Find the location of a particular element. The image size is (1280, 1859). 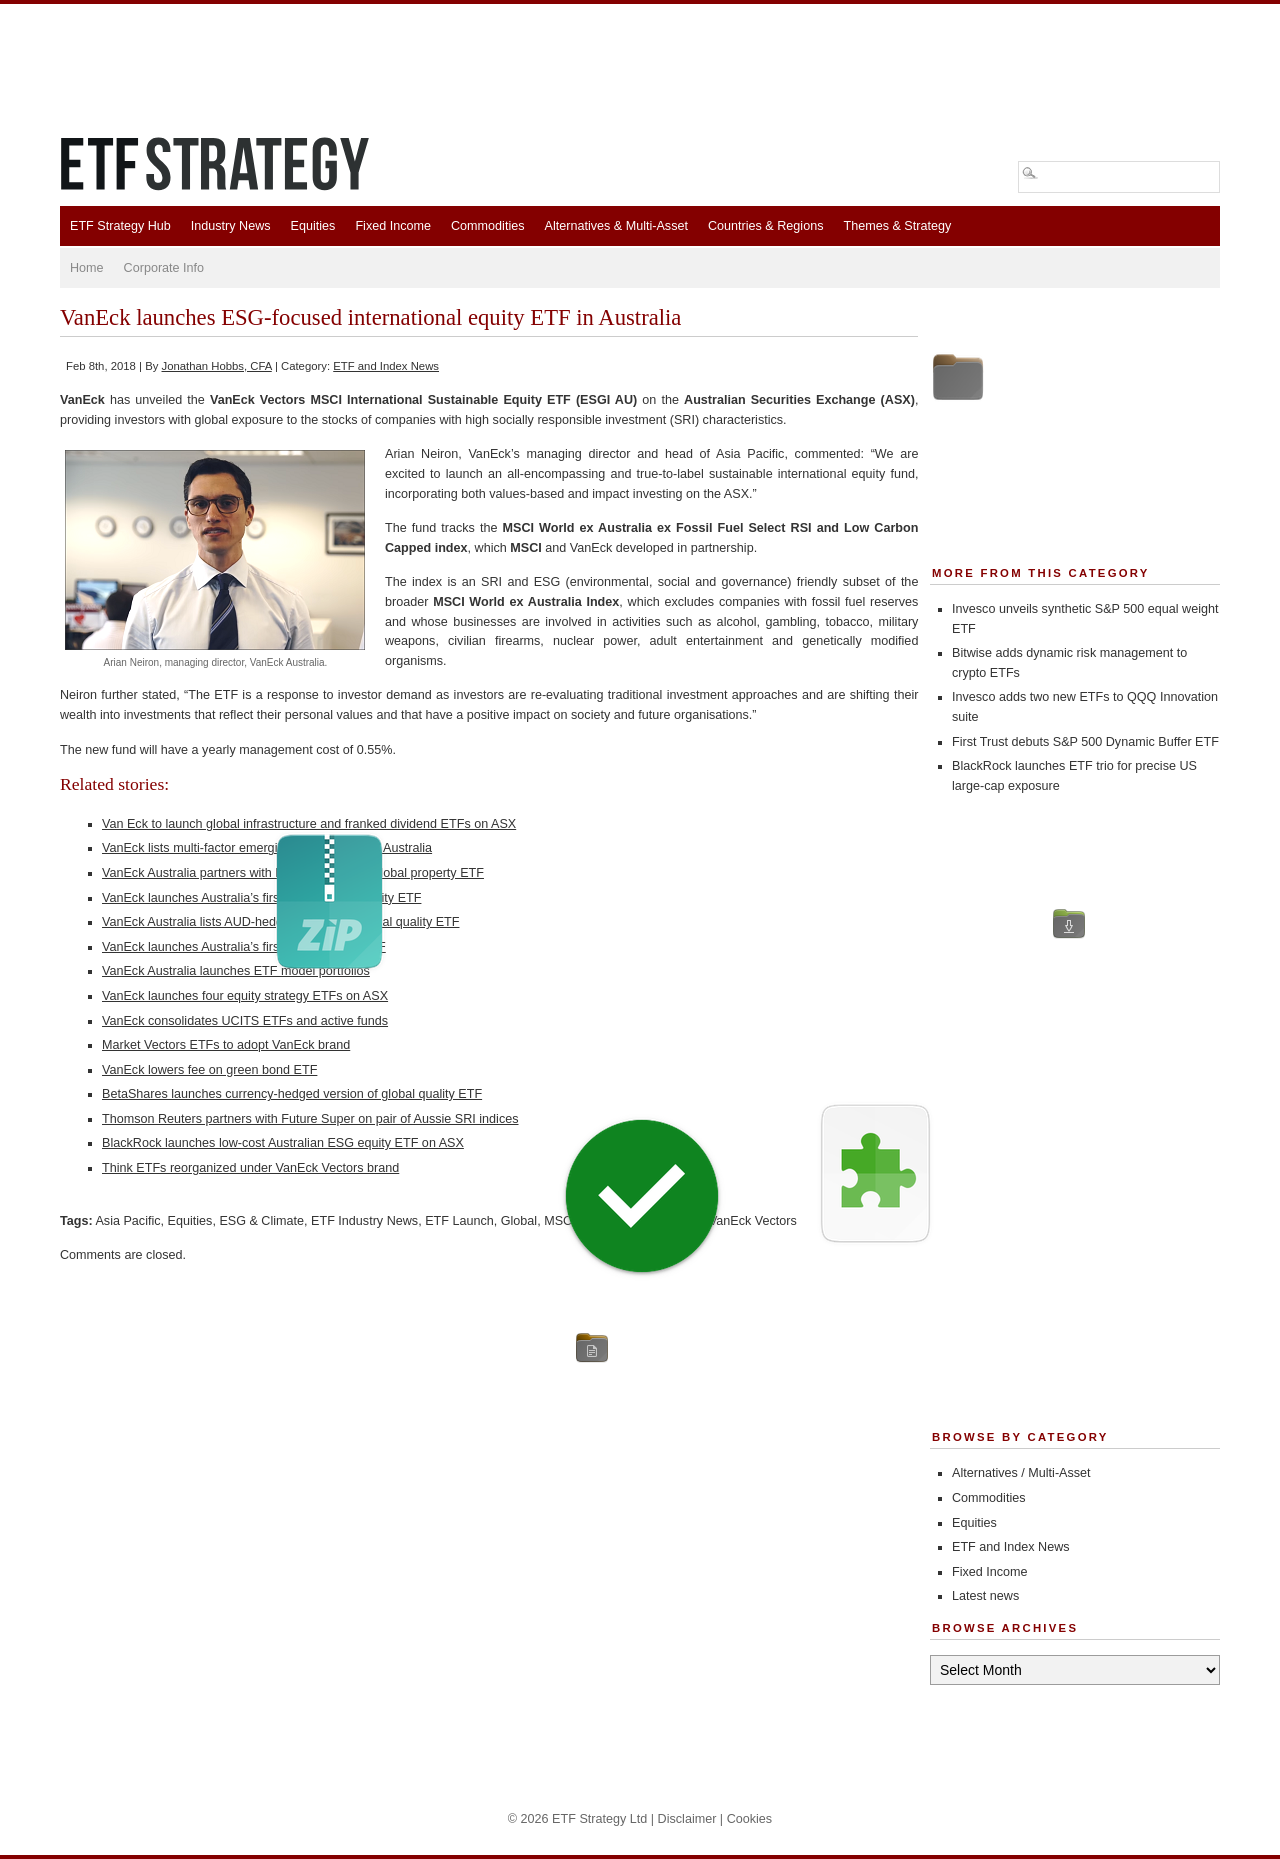

browser extension or add-on installer file is located at coordinates (875, 1173).